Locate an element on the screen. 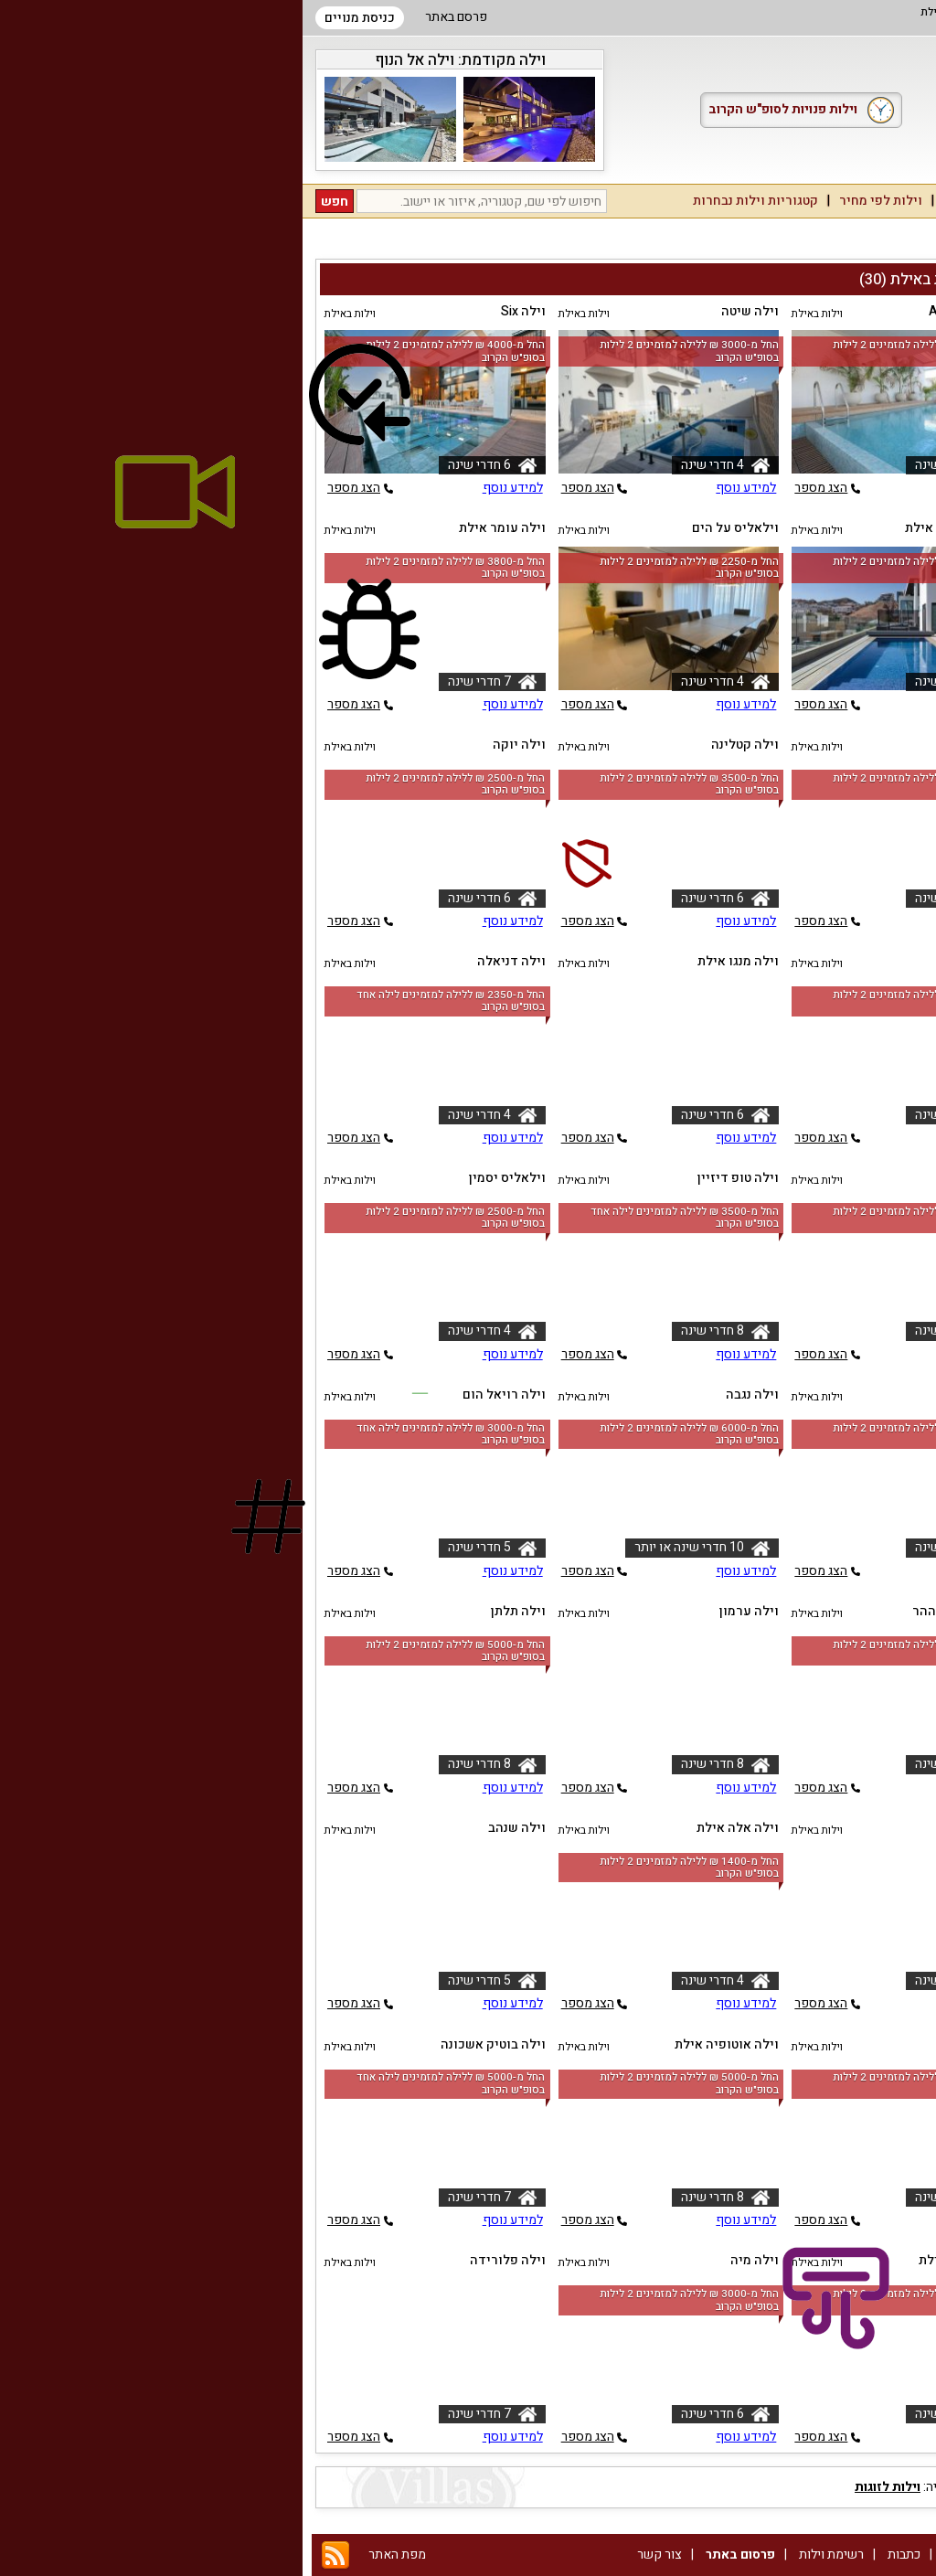 The image size is (936, 2576). start a video call is located at coordinates (175, 493).